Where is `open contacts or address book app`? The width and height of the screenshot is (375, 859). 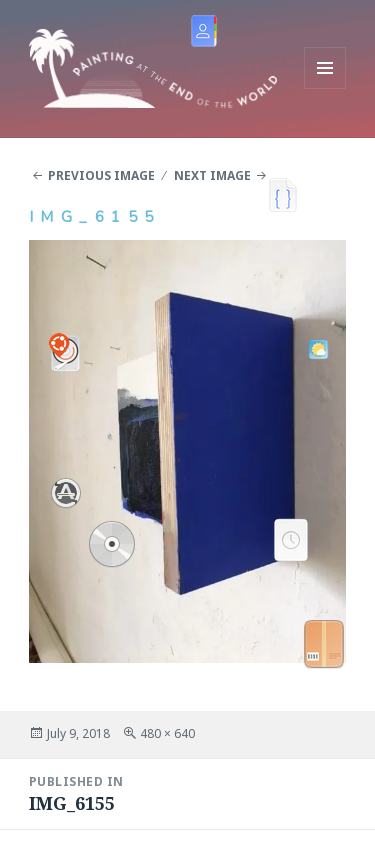 open contacts or address book app is located at coordinates (204, 31).